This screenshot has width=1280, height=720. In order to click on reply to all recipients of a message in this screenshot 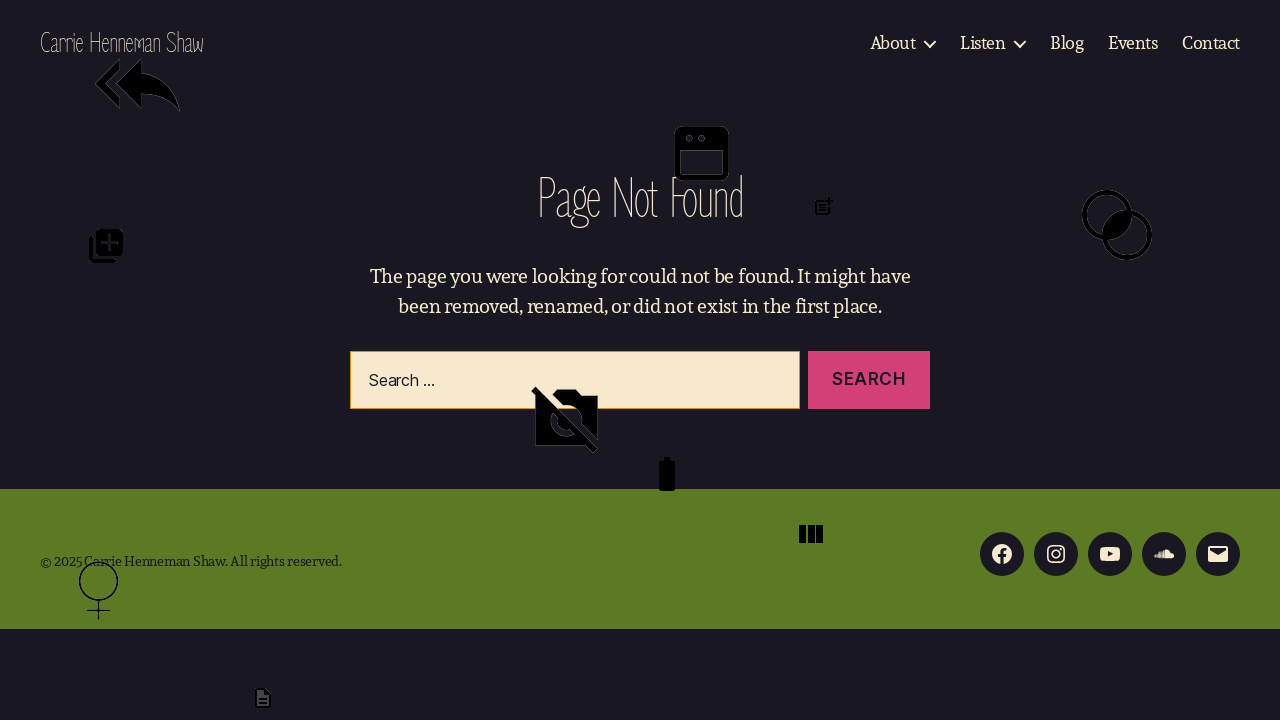, I will do `click(137, 83)`.